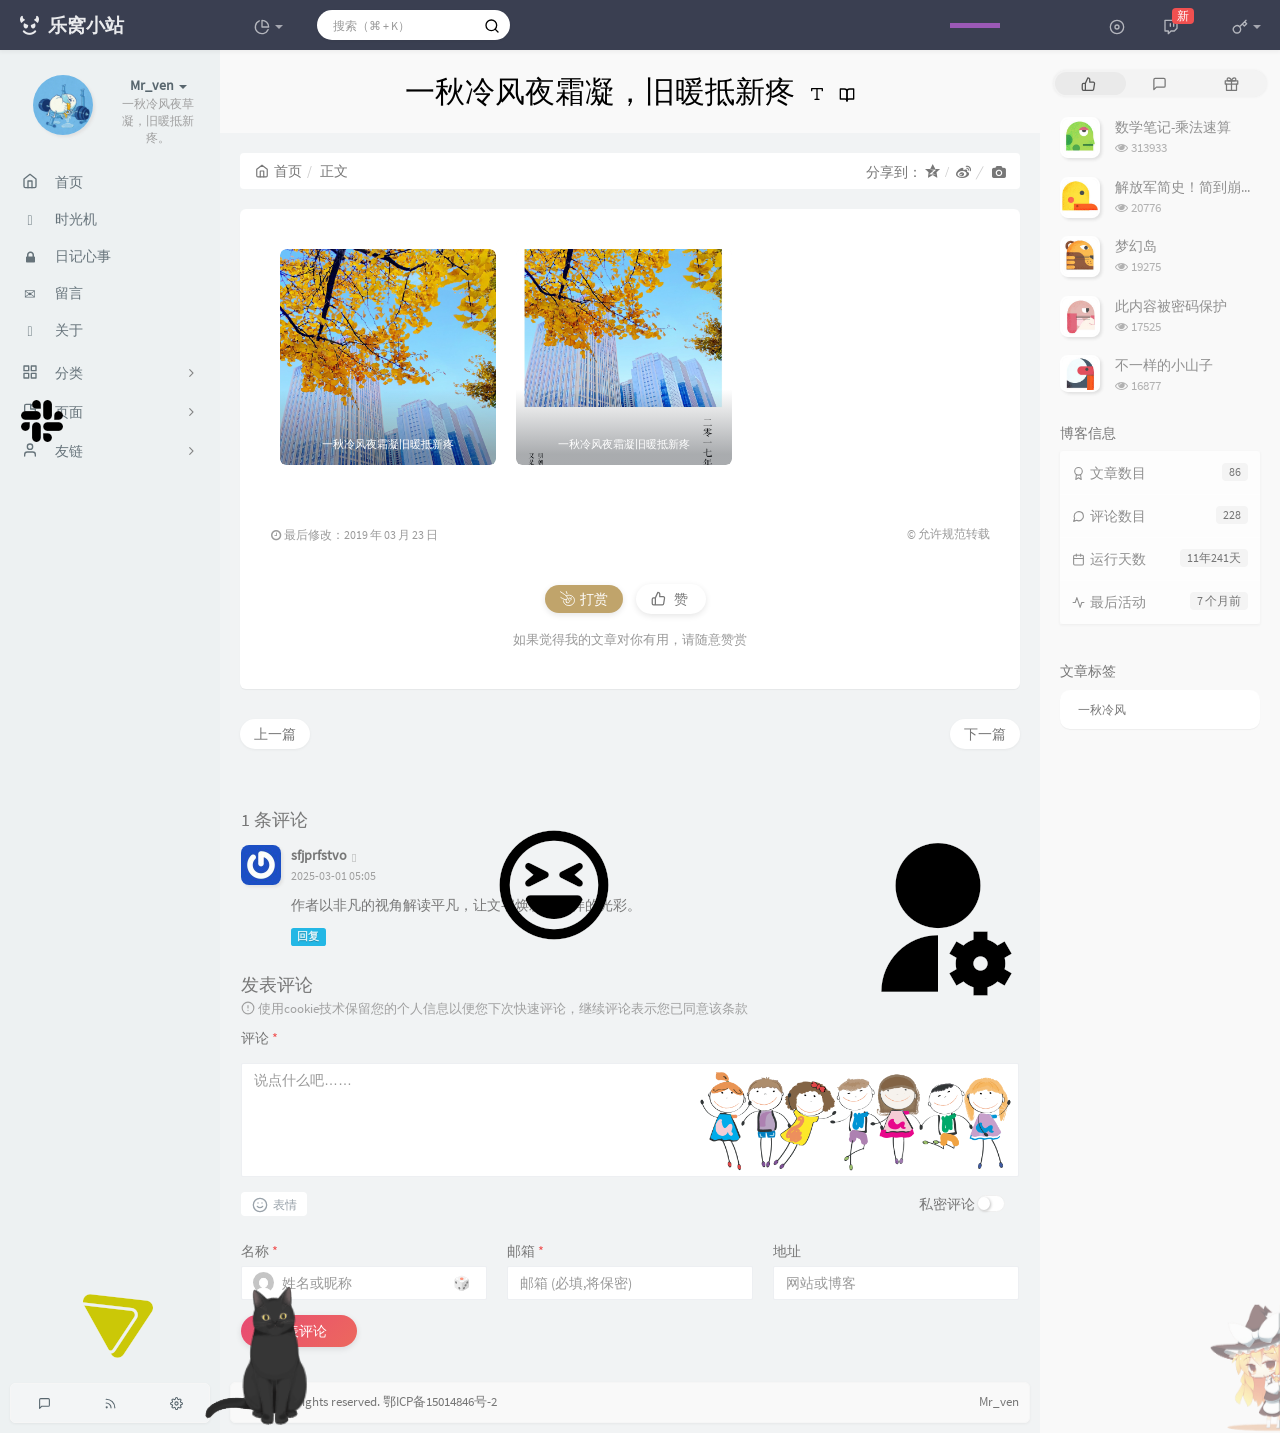 This screenshot has width=1280, height=1433. What do you see at coordinates (118, 1326) in the screenshot?
I see `open ProtonVPN app` at bounding box center [118, 1326].